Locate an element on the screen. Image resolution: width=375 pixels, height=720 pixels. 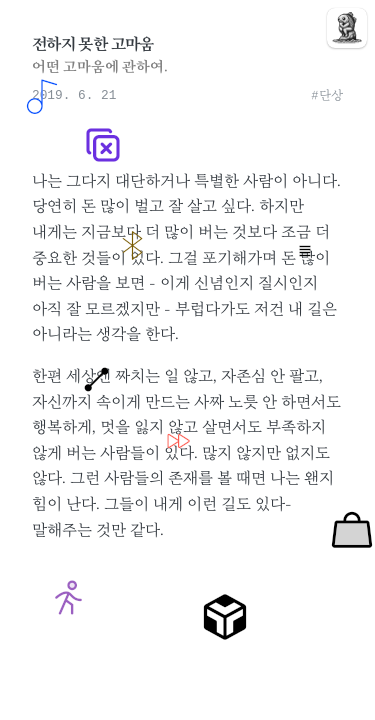
access music or audio player is located at coordinates (42, 96).